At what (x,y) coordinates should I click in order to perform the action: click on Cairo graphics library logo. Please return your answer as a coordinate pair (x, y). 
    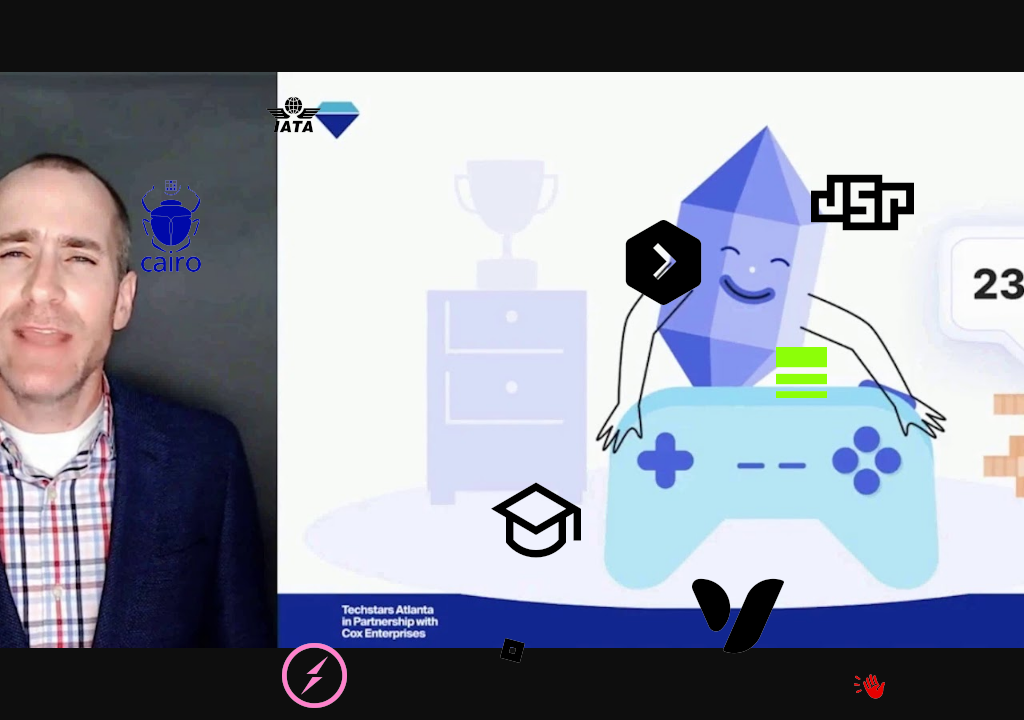
    Looking at the image, I should click on (171, 226).